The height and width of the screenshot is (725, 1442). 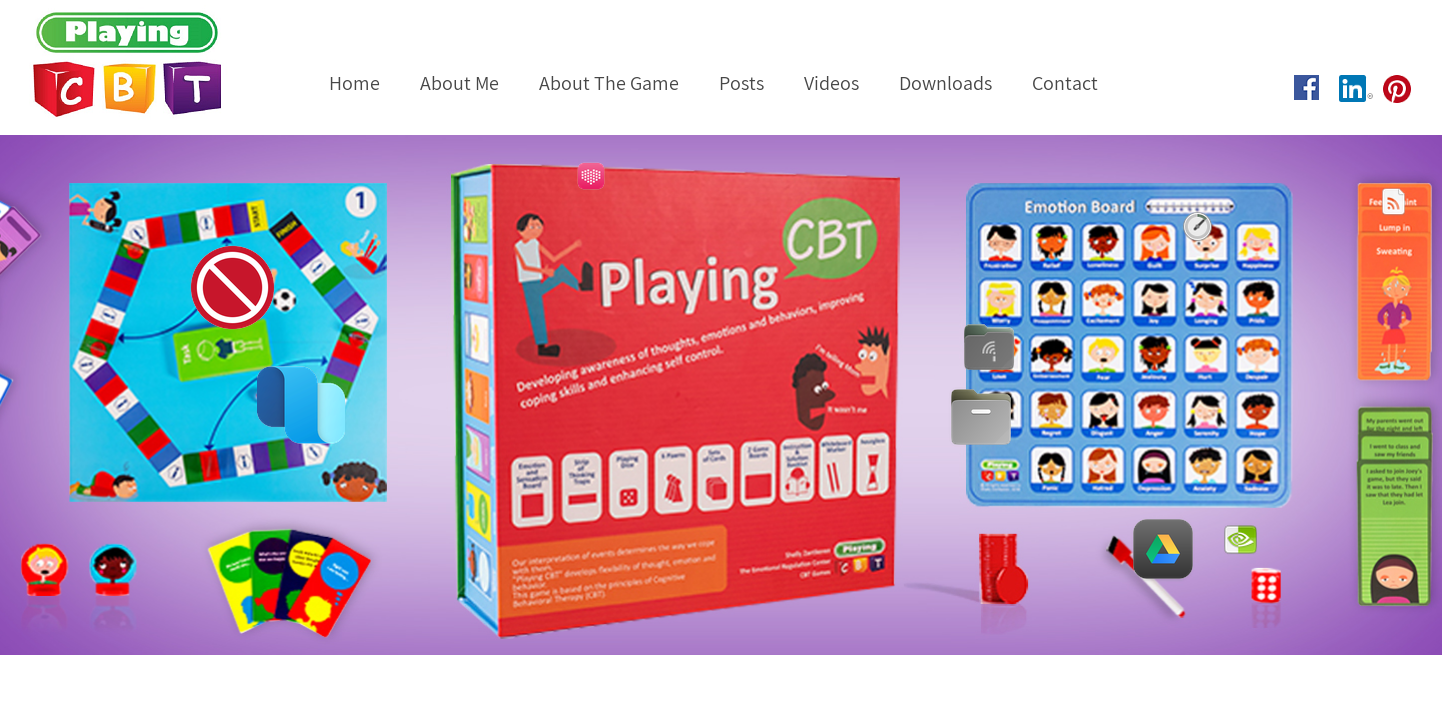 What do you see at coordinates (1393, 201) in the screenshot?
I see `an RSS feed file or document` at bounding box center [1393, 201].